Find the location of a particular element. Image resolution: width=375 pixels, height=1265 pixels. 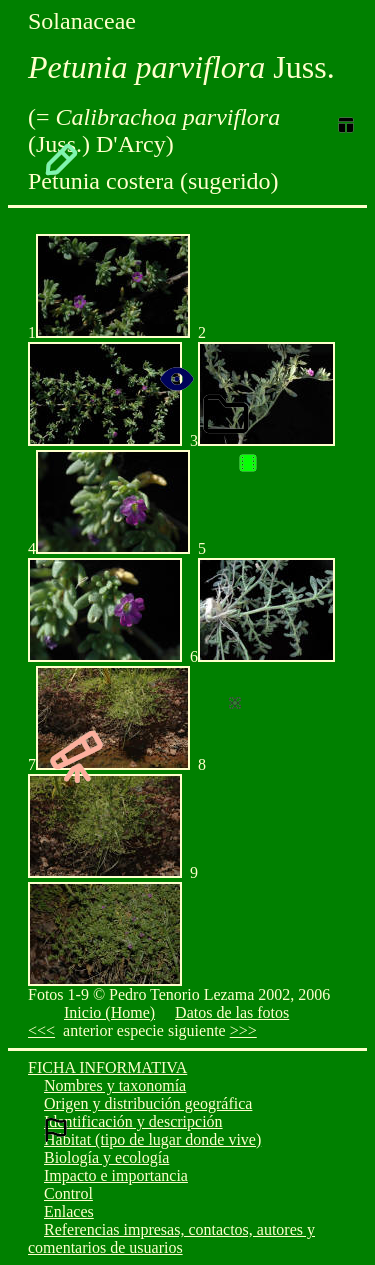

access video or movie content is located at coordinates (248, 463).